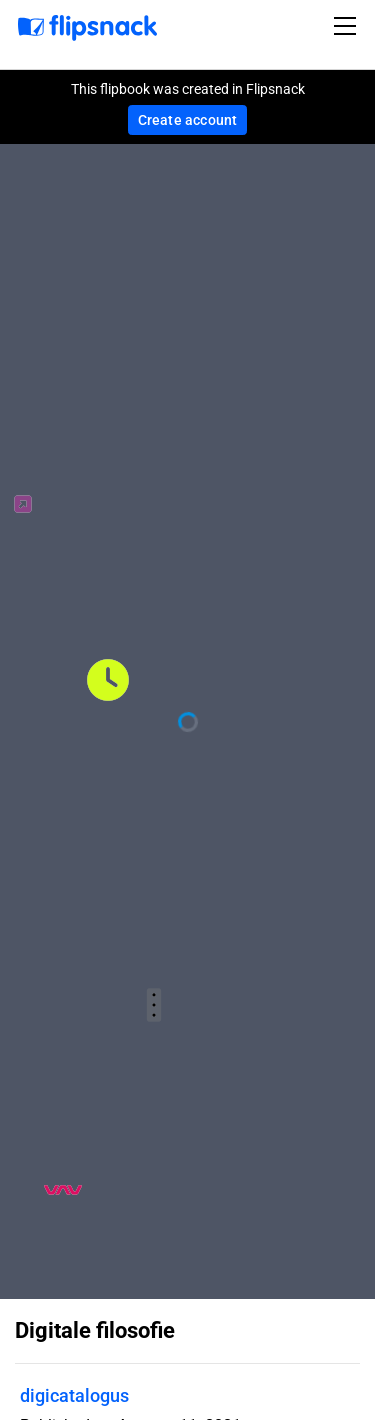 Image resolution: width=375 pixels, height=1420 pixels. Describe the element at coordinates (63, 1189) in the screenshot. I see `vnv brand logo` at that location.